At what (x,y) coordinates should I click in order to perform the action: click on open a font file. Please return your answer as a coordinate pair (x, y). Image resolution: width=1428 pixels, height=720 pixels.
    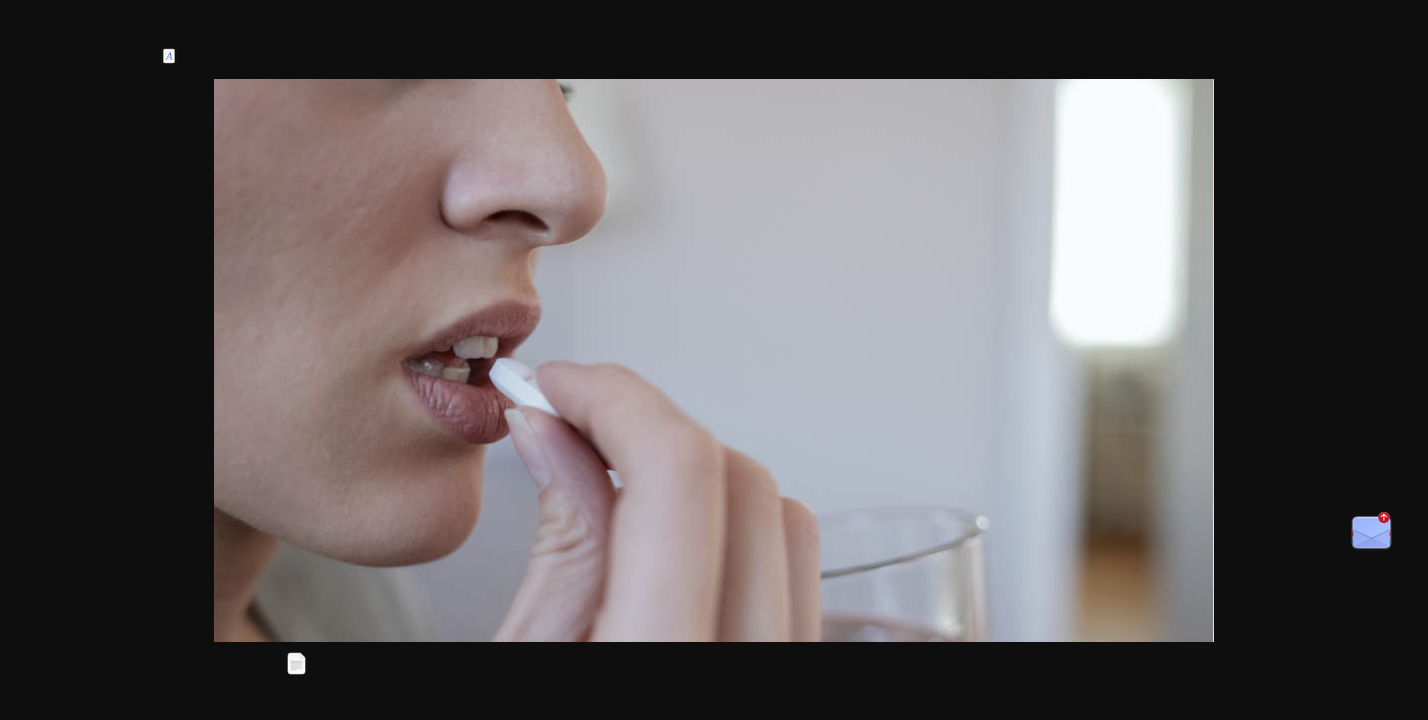
    Looking at the image, I should click on (169, 56).